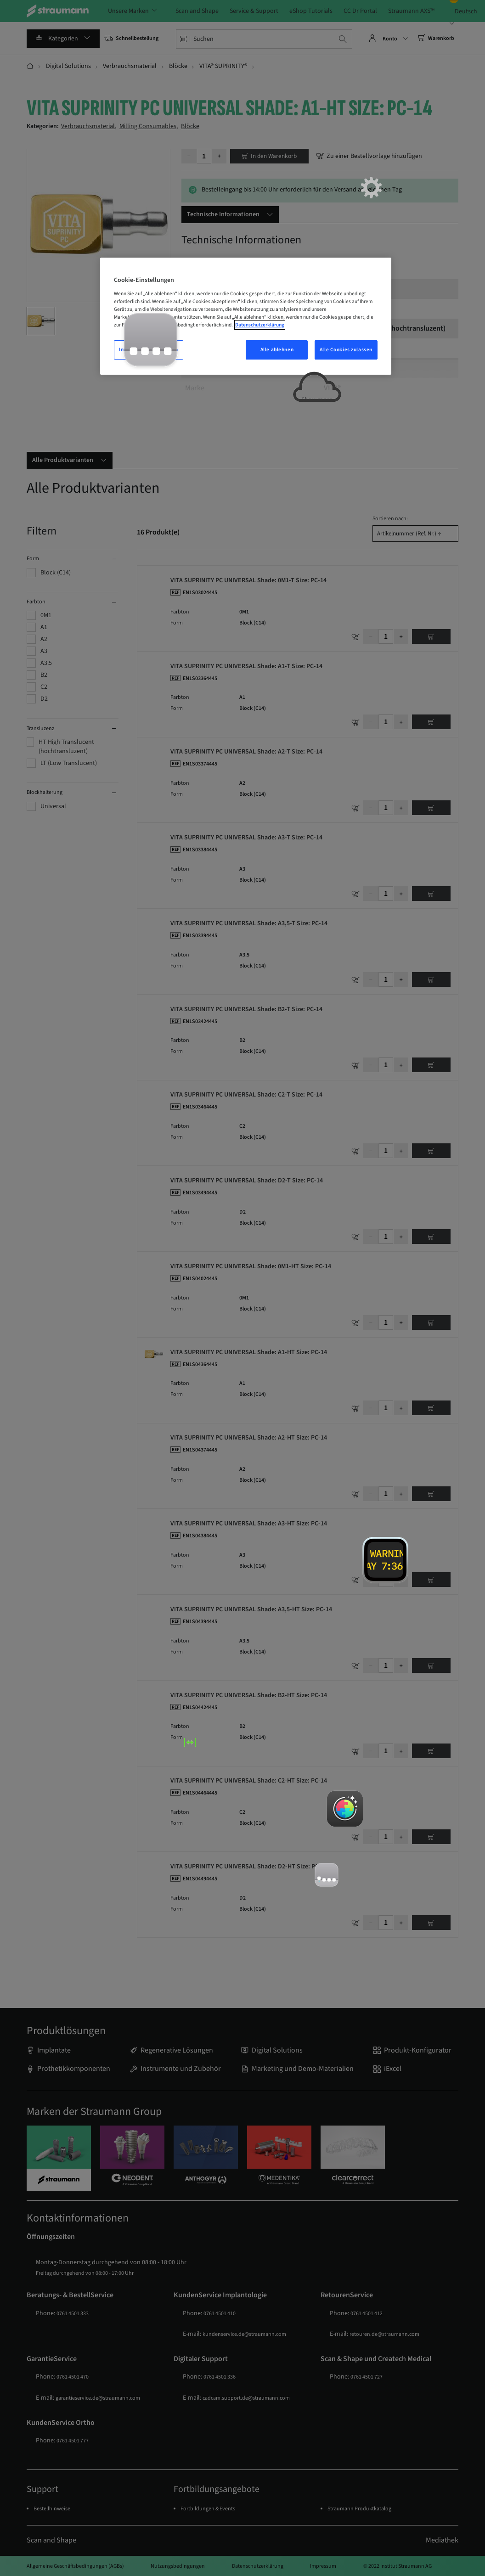  Describe the element at coordinates (151, 341) in the screenshot. I see `open cinnamon desktop settings panel` at that location.